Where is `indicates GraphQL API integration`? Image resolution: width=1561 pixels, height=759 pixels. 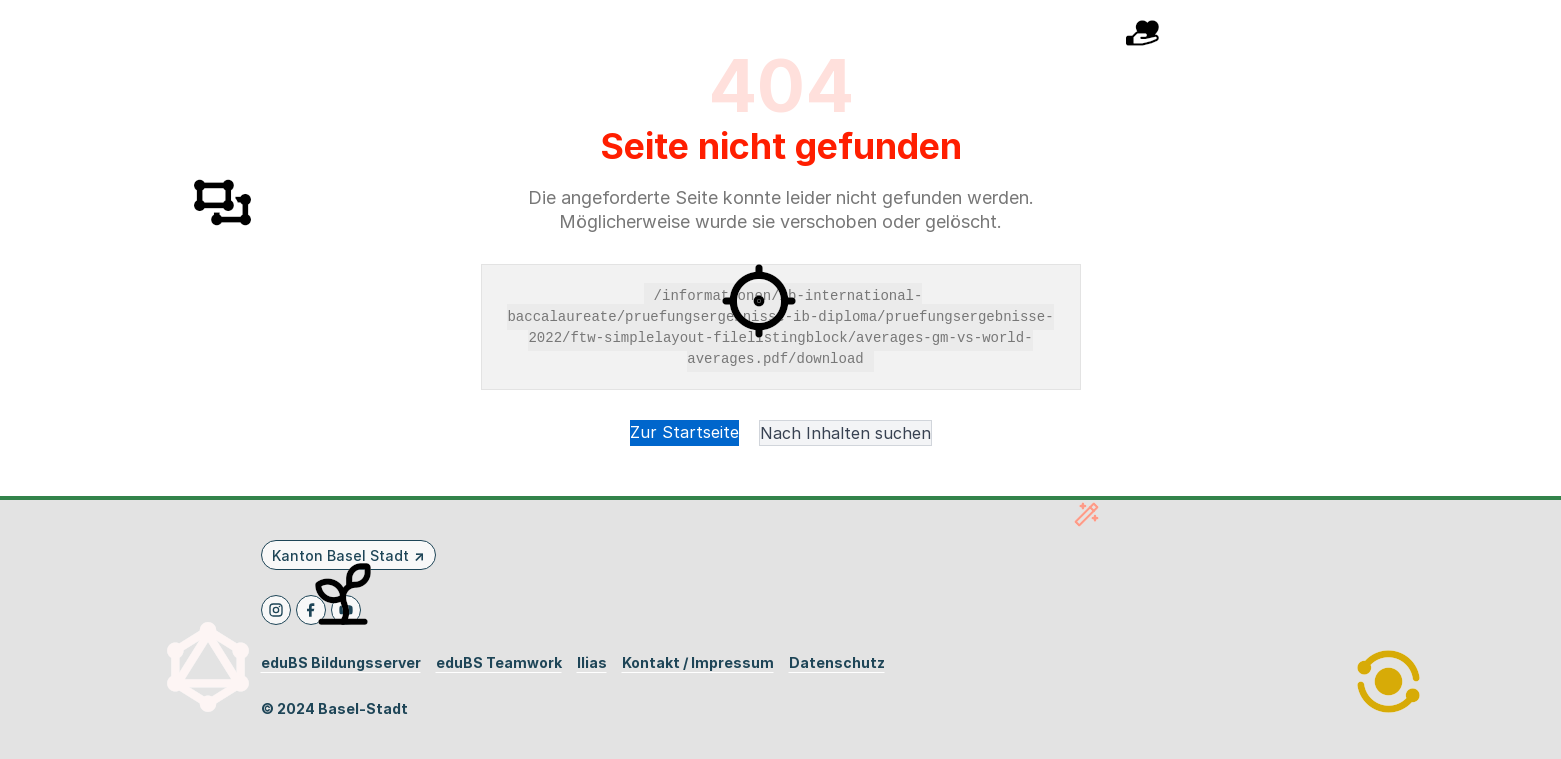 indicates GraphQL API integration is located at coordinates (208, 667).